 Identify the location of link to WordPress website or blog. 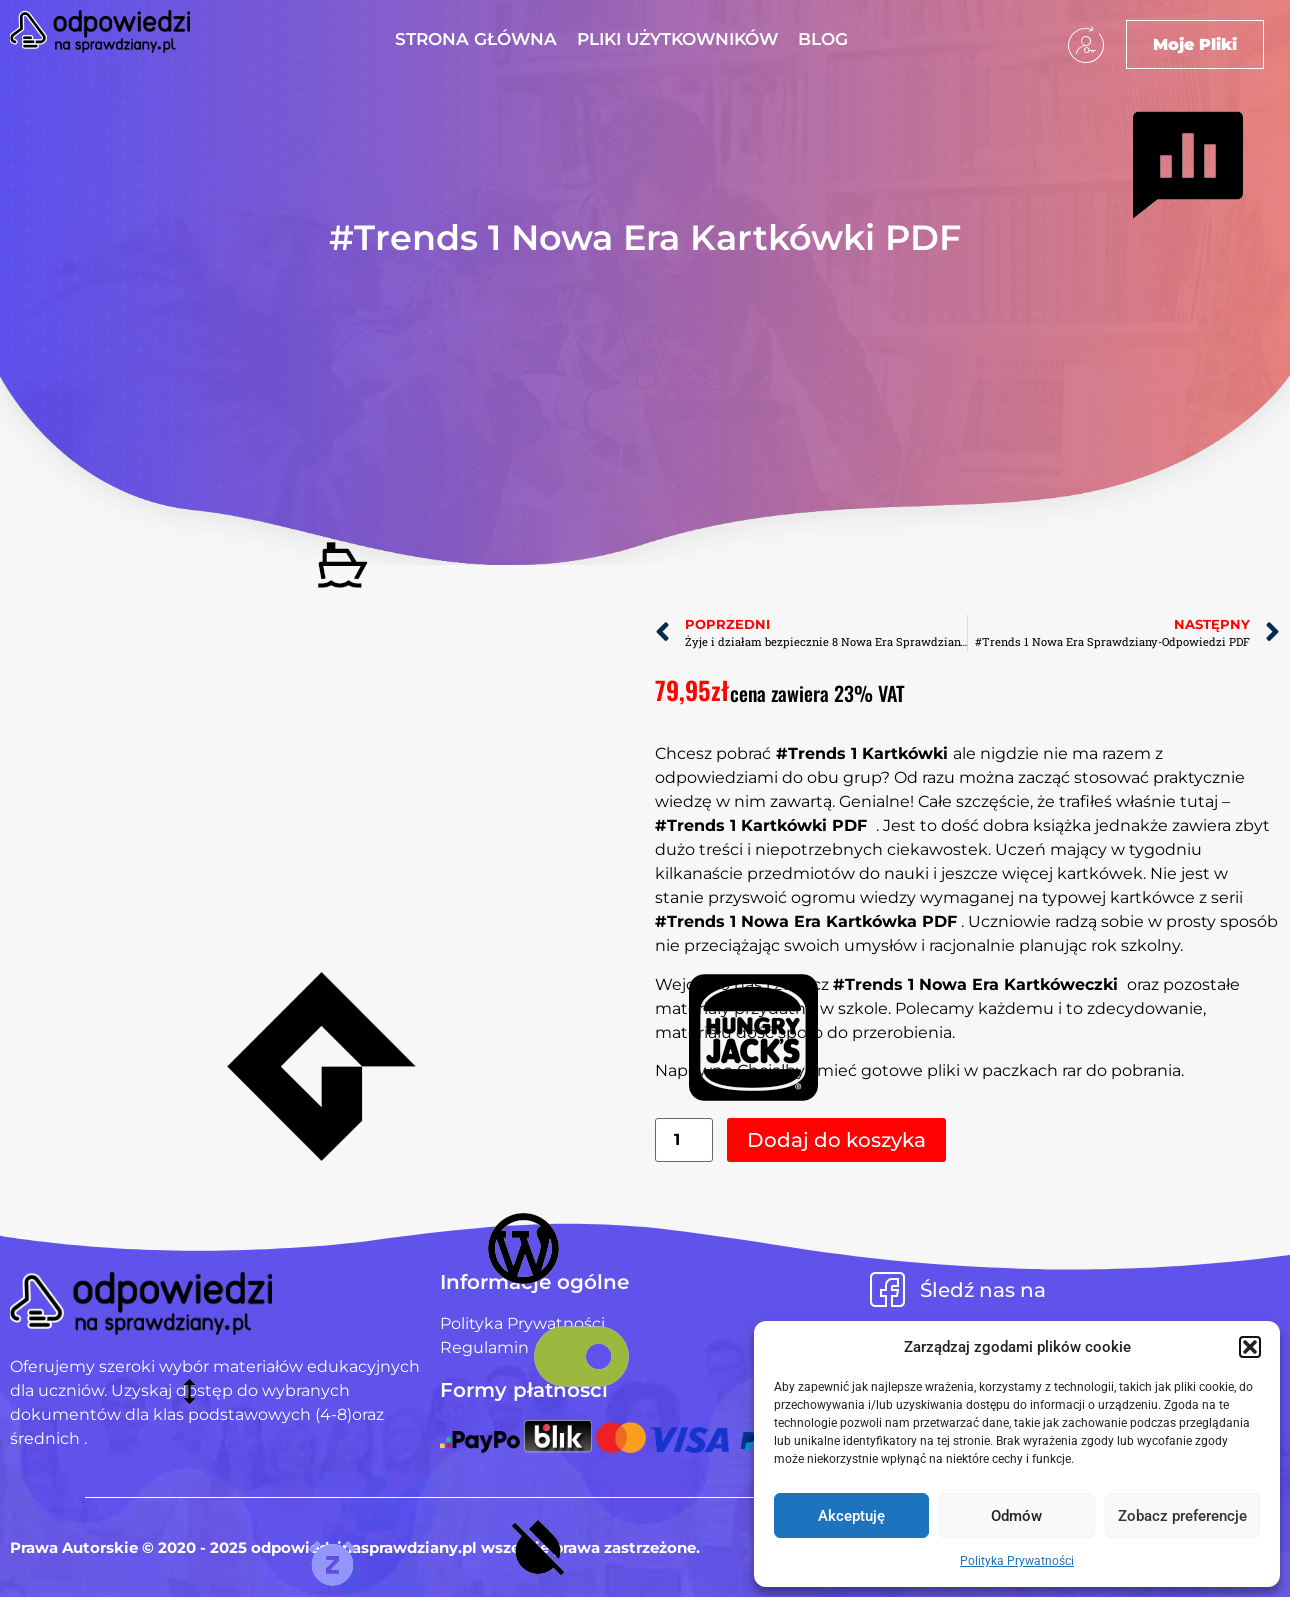
(523, 1248).